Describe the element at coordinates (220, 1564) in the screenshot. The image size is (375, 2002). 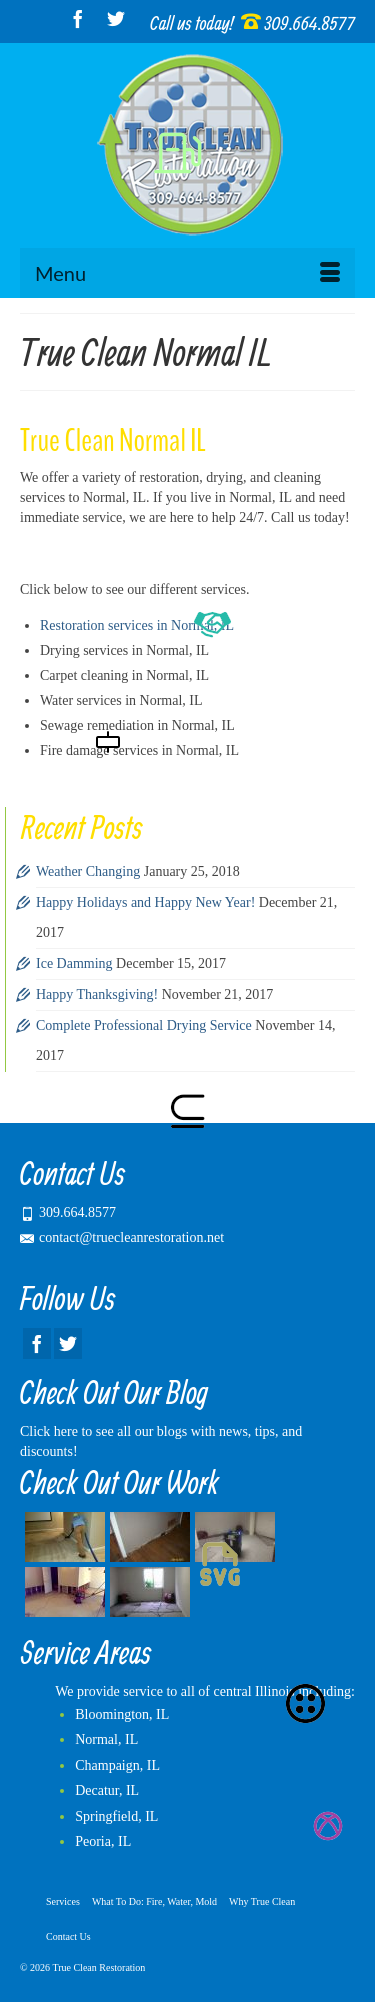
I see `indicates an SVG file type` at that location.